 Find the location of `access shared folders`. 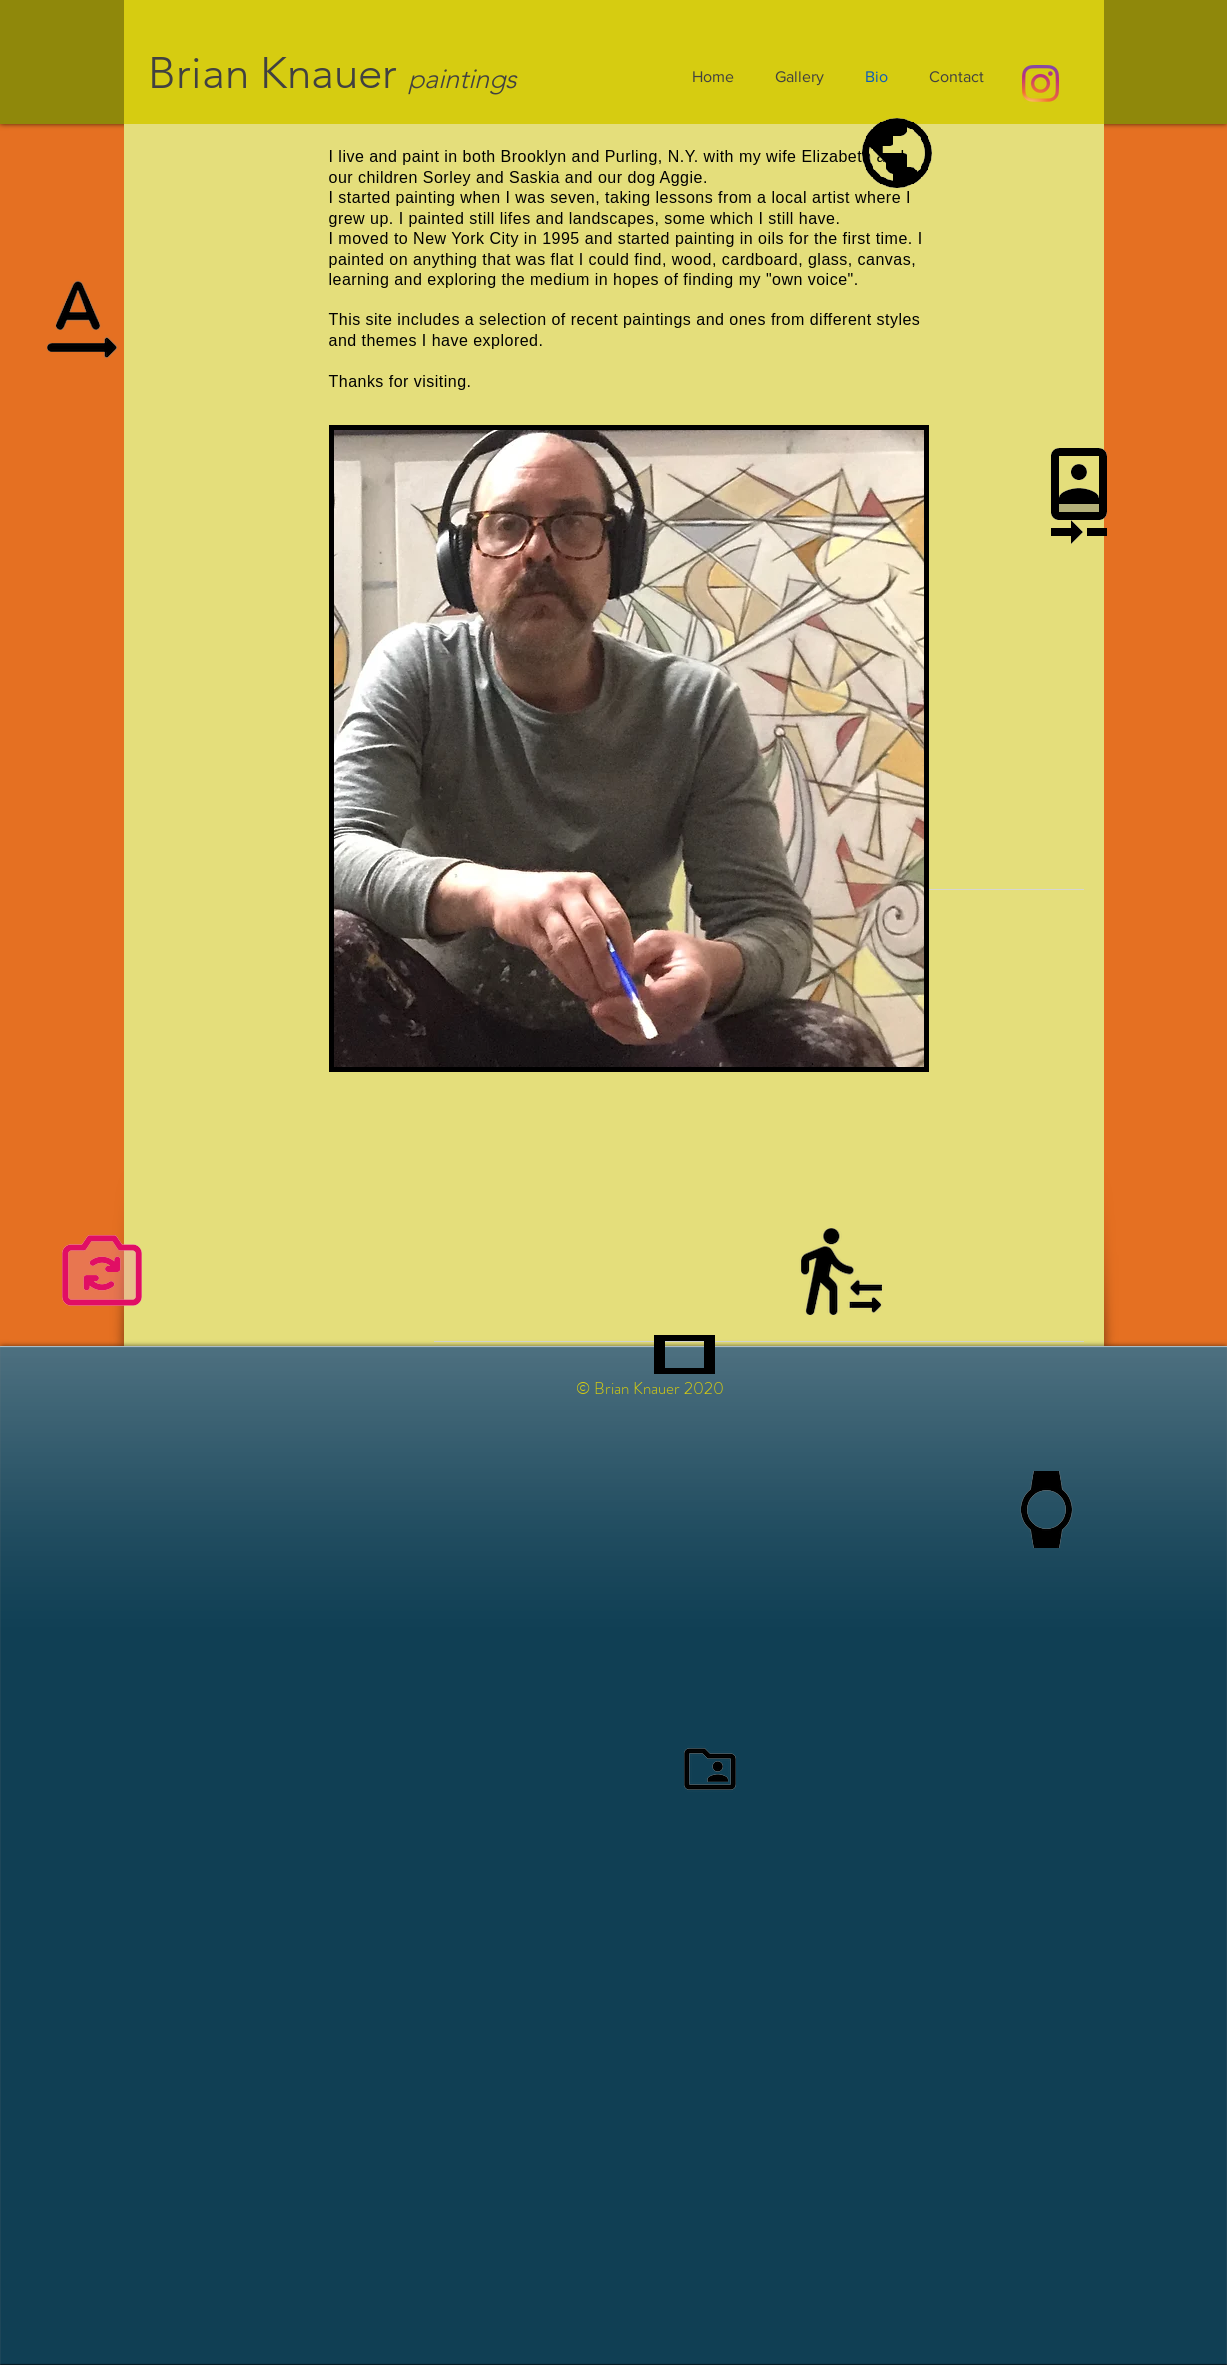

access shared folders is located at coordinates (710, 1769).